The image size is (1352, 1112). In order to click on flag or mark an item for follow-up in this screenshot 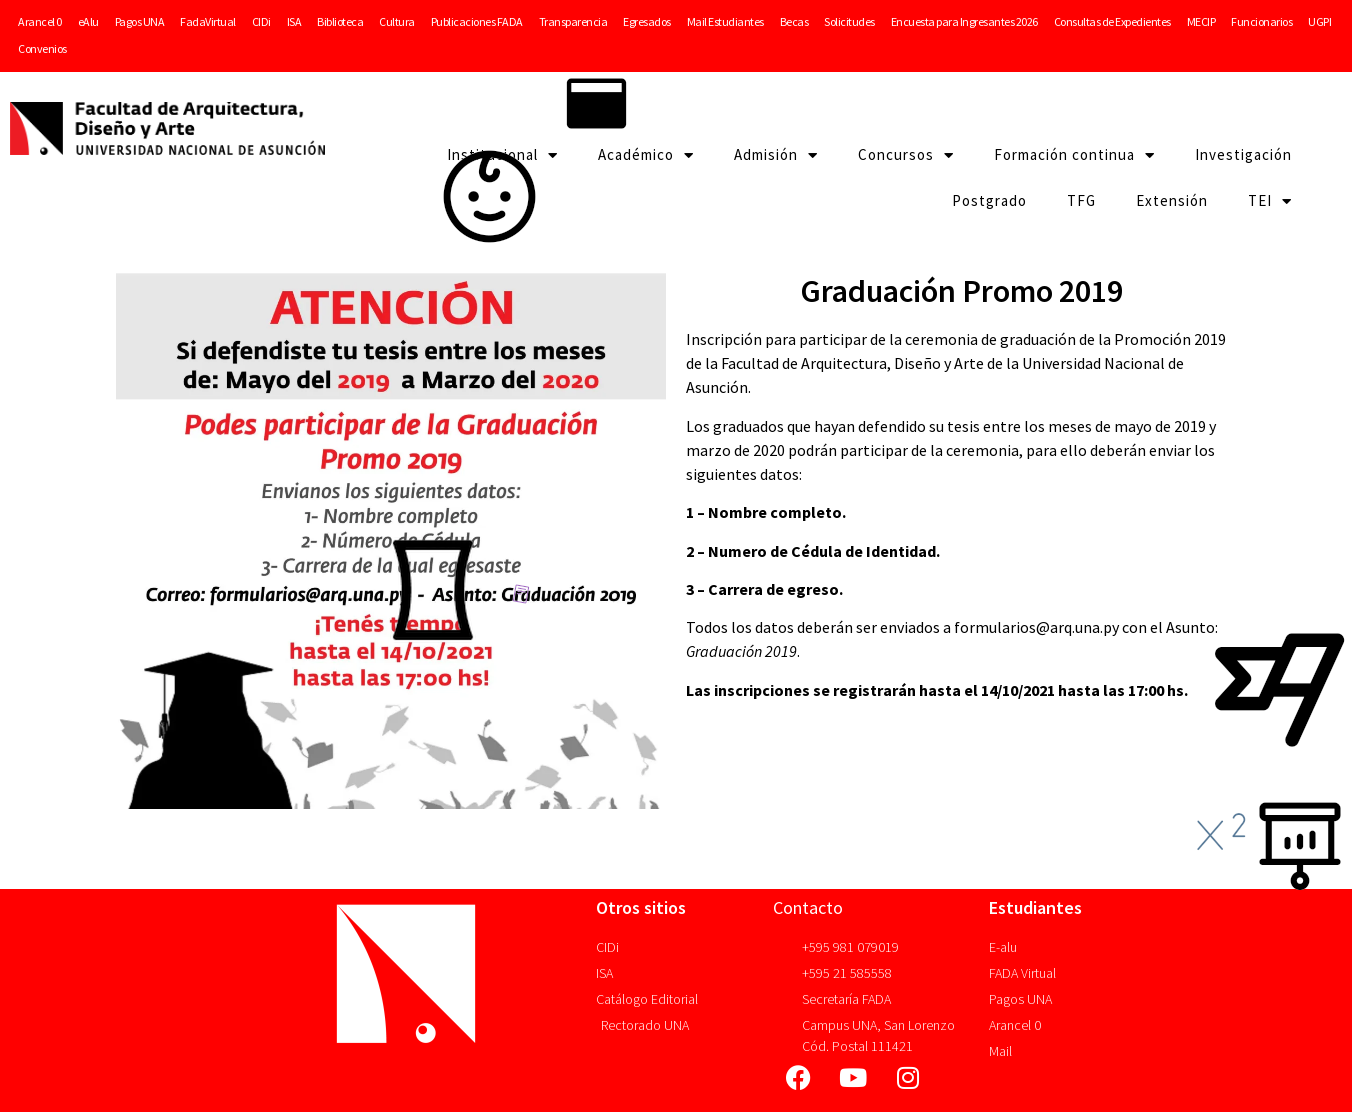, I will do `click(1278, 685)`.